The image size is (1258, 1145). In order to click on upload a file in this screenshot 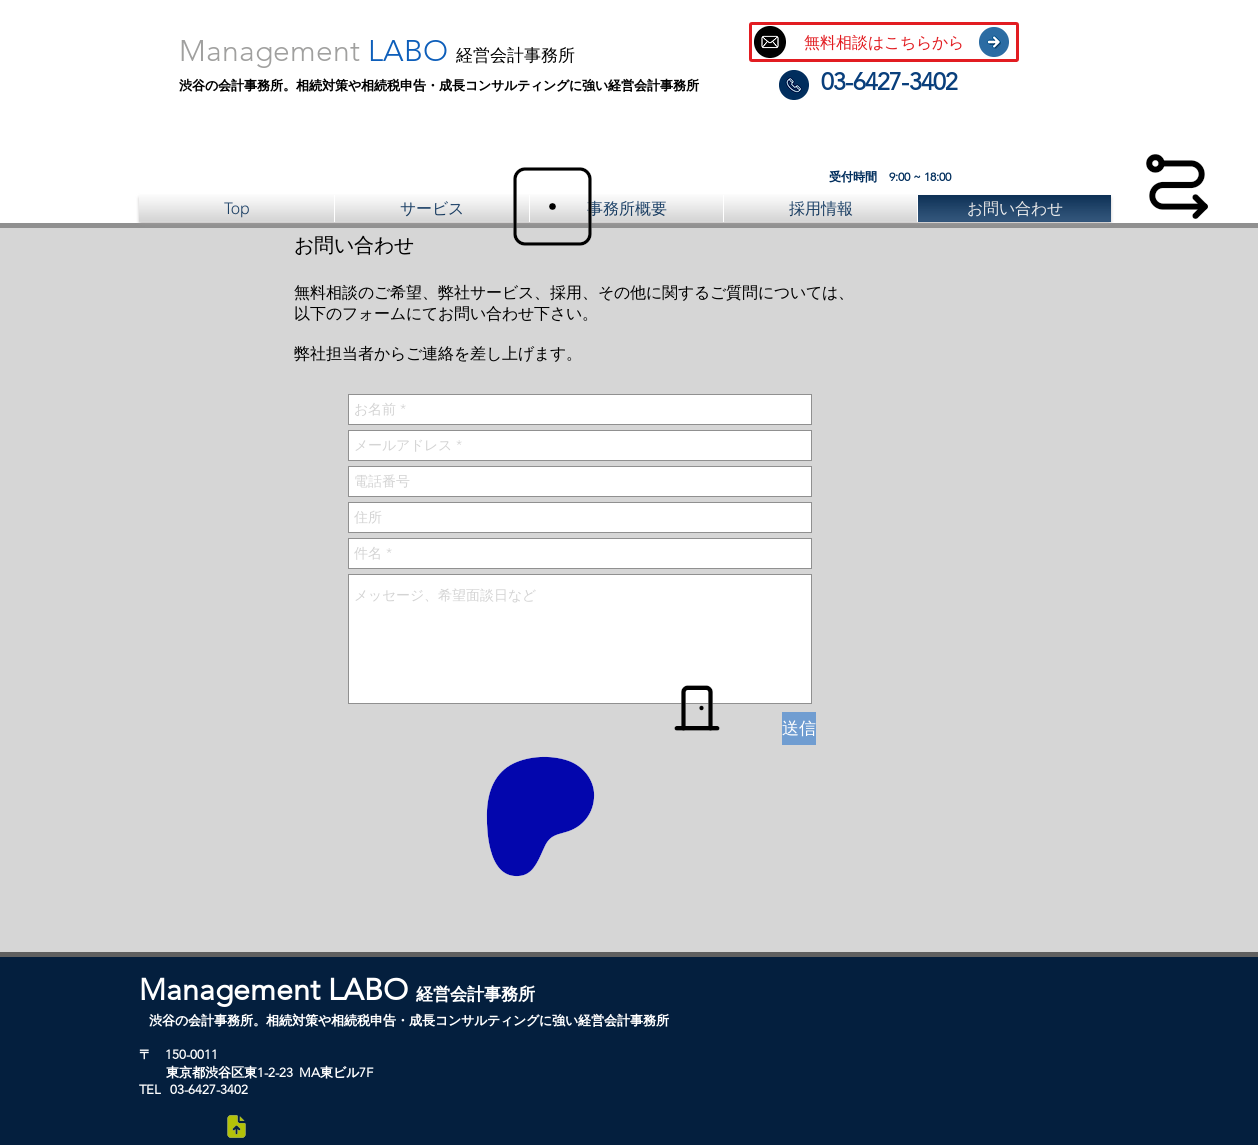, I will do `click(236, 1126)`.